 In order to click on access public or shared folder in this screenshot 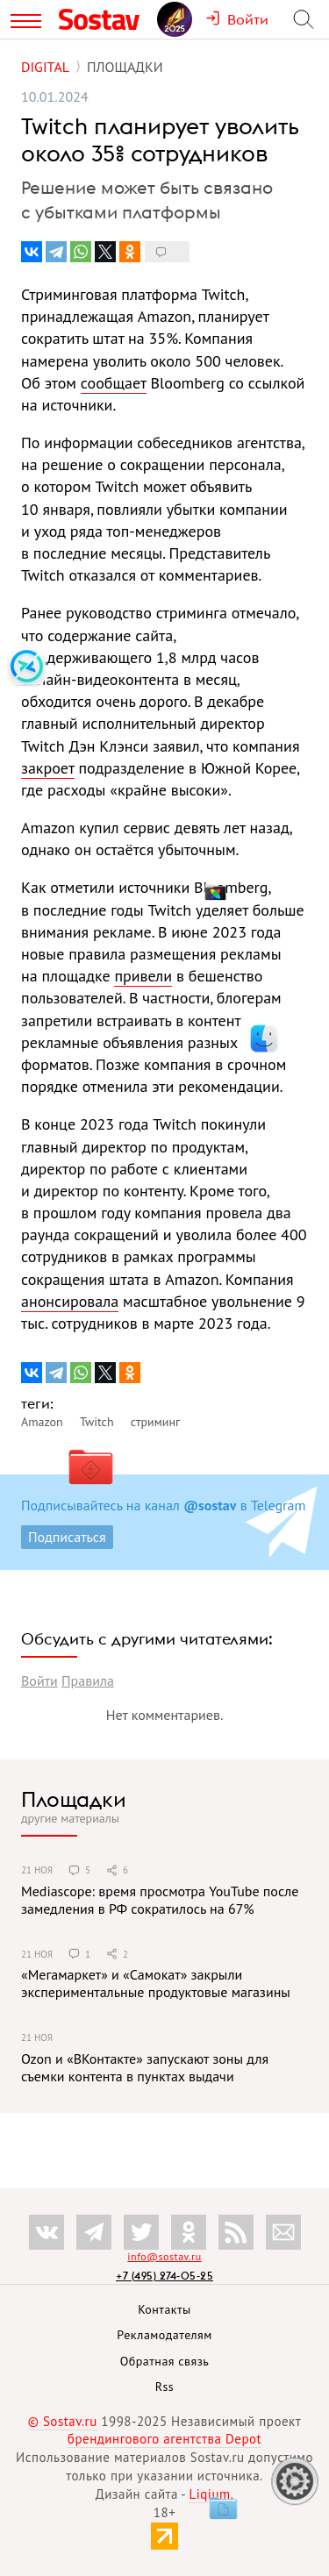, I will do `click(90, 1466)`.